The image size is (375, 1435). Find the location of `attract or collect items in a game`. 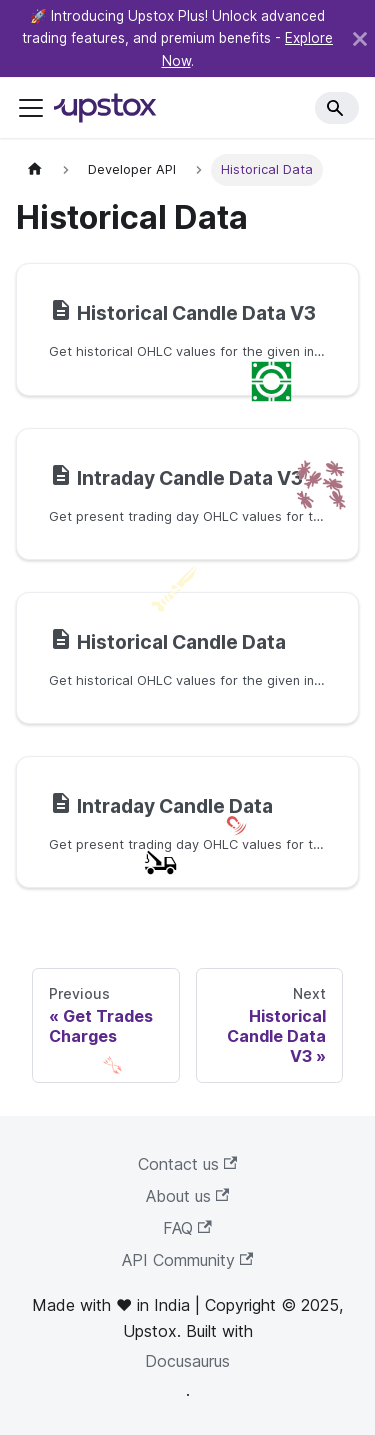

attract or collect items in a game is located at coordinates (236, 825).